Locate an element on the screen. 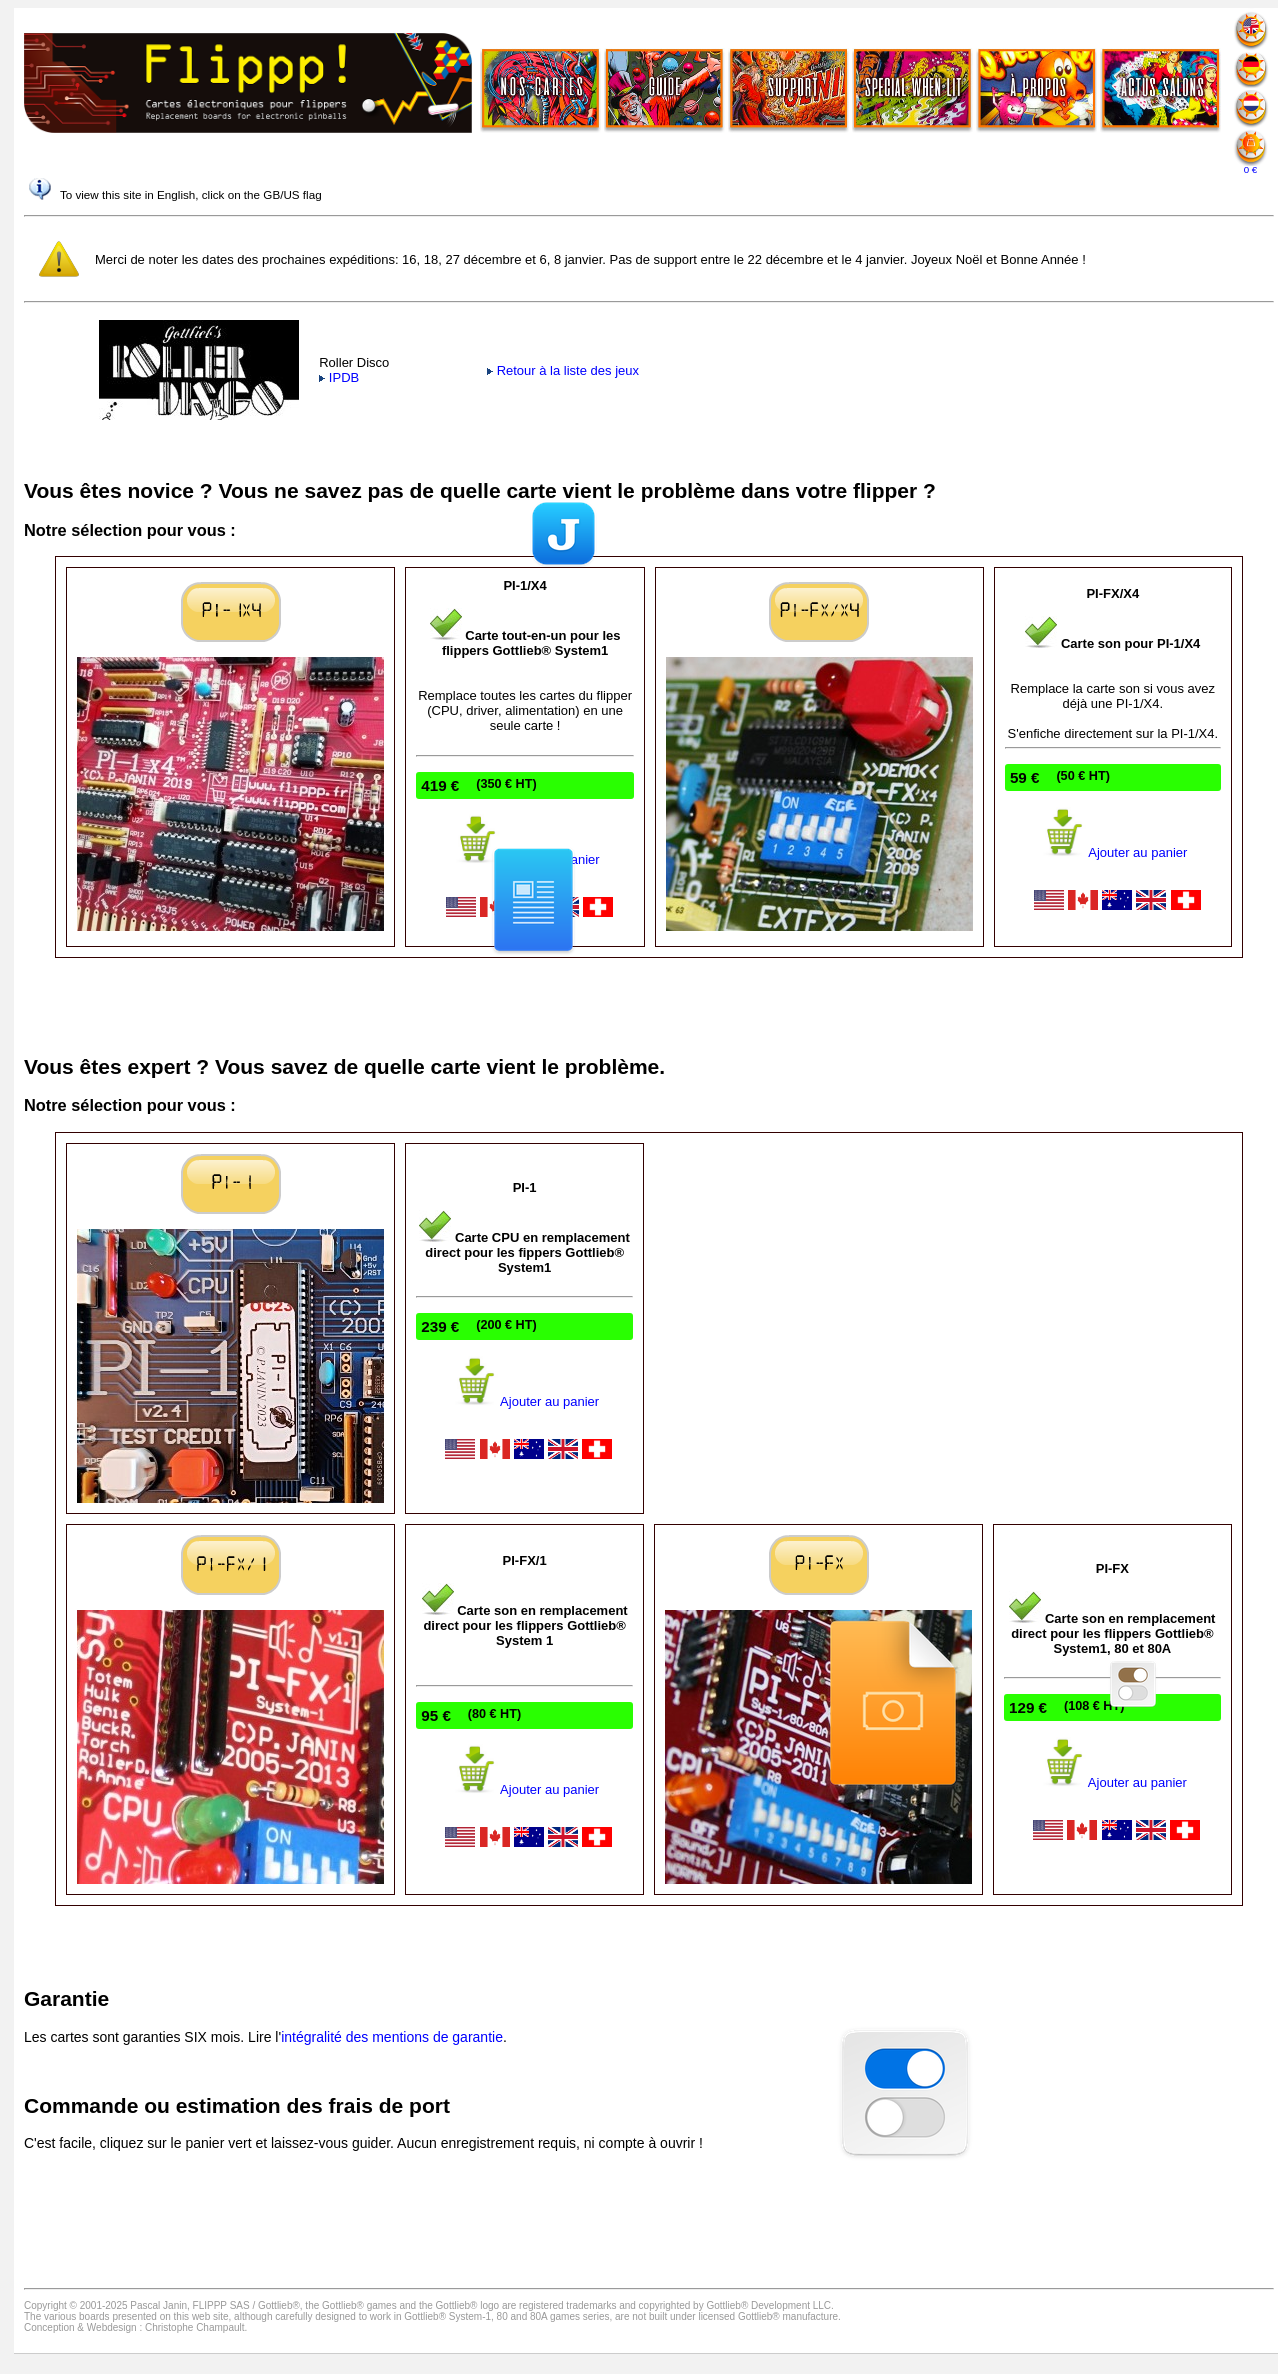  open Joplin note-taking app is located at coordinates (563, 533).